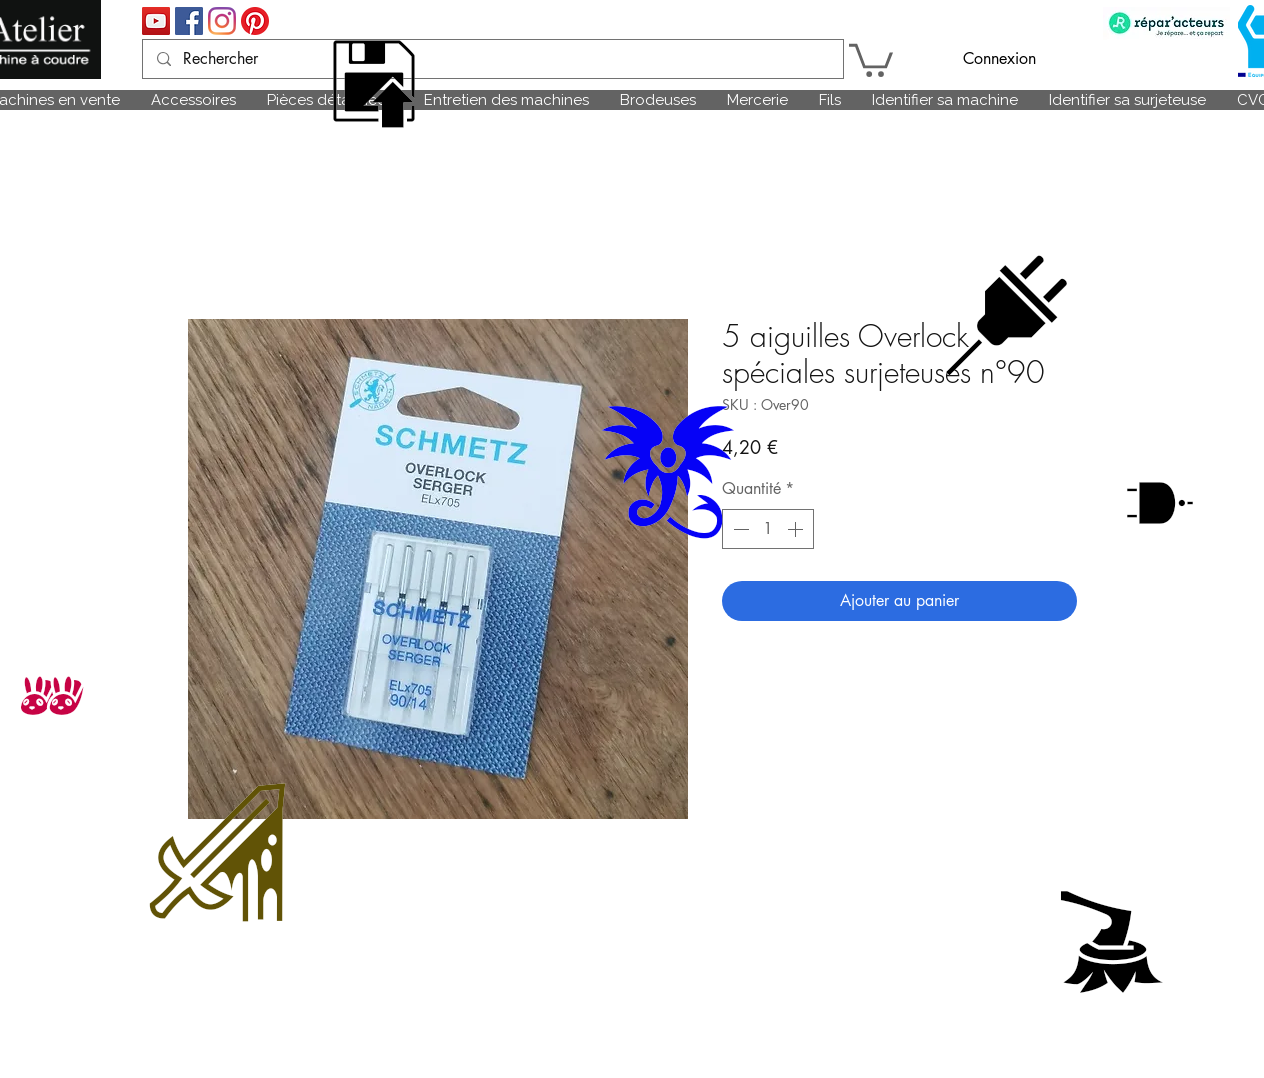 The image size is (1264, 1078). What do you see at coordinates (1160, 503) in the screenshot?
I see `represents a NAND logic gate in a circuit diagram` at bounding box center [1160, 503].